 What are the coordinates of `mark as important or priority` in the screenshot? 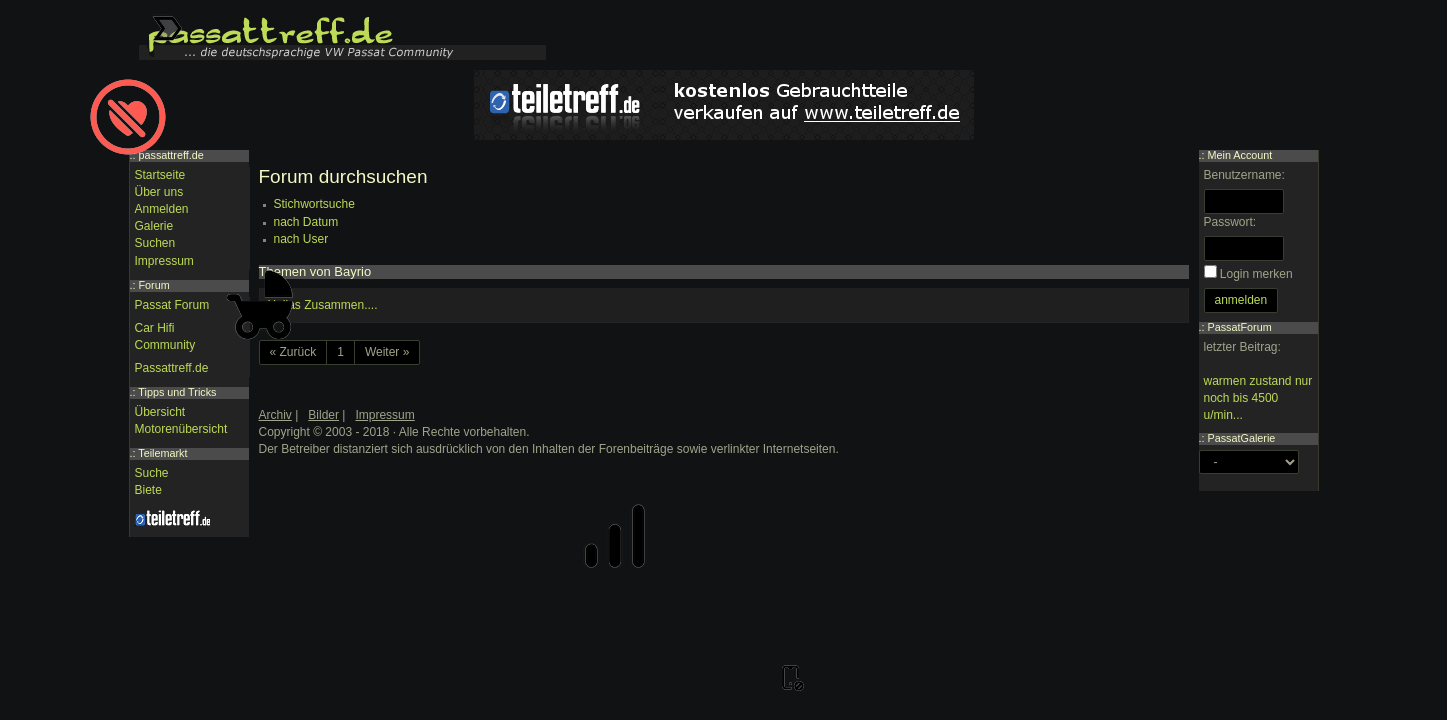 It's located at (166, 28).